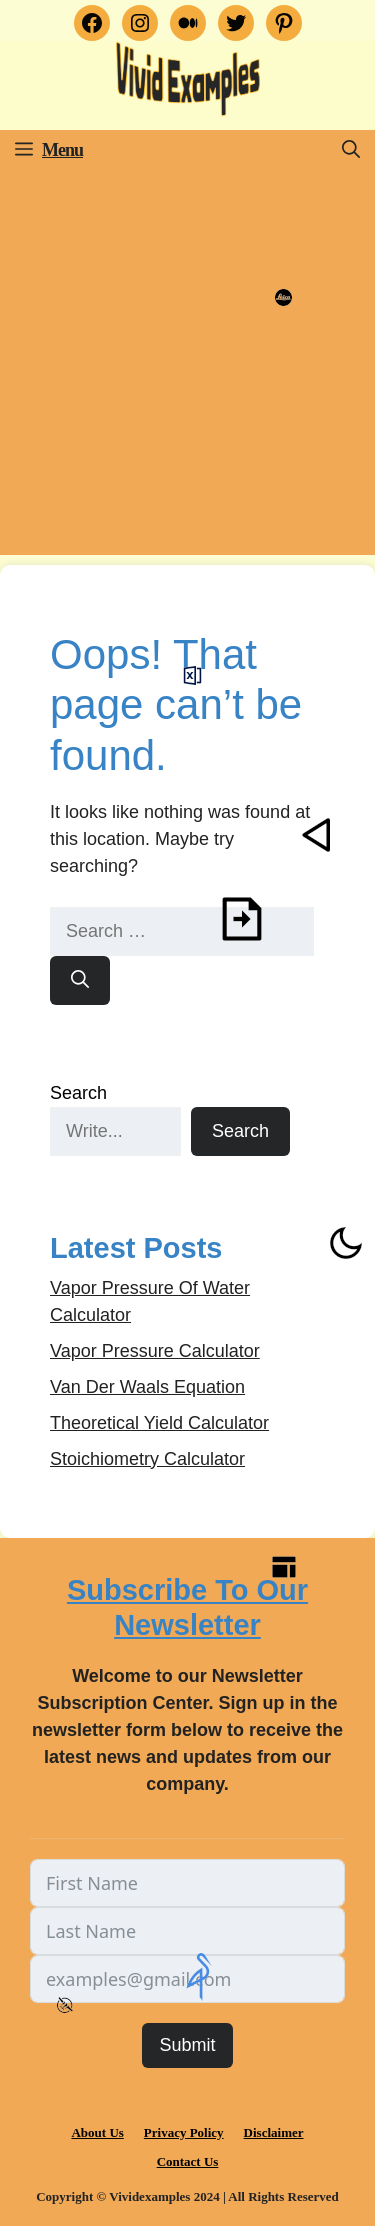 Image resolution: width=375 pixels, height=2226 pixels. I want to click on open an excel spreadsheet file, so click(192, 675).